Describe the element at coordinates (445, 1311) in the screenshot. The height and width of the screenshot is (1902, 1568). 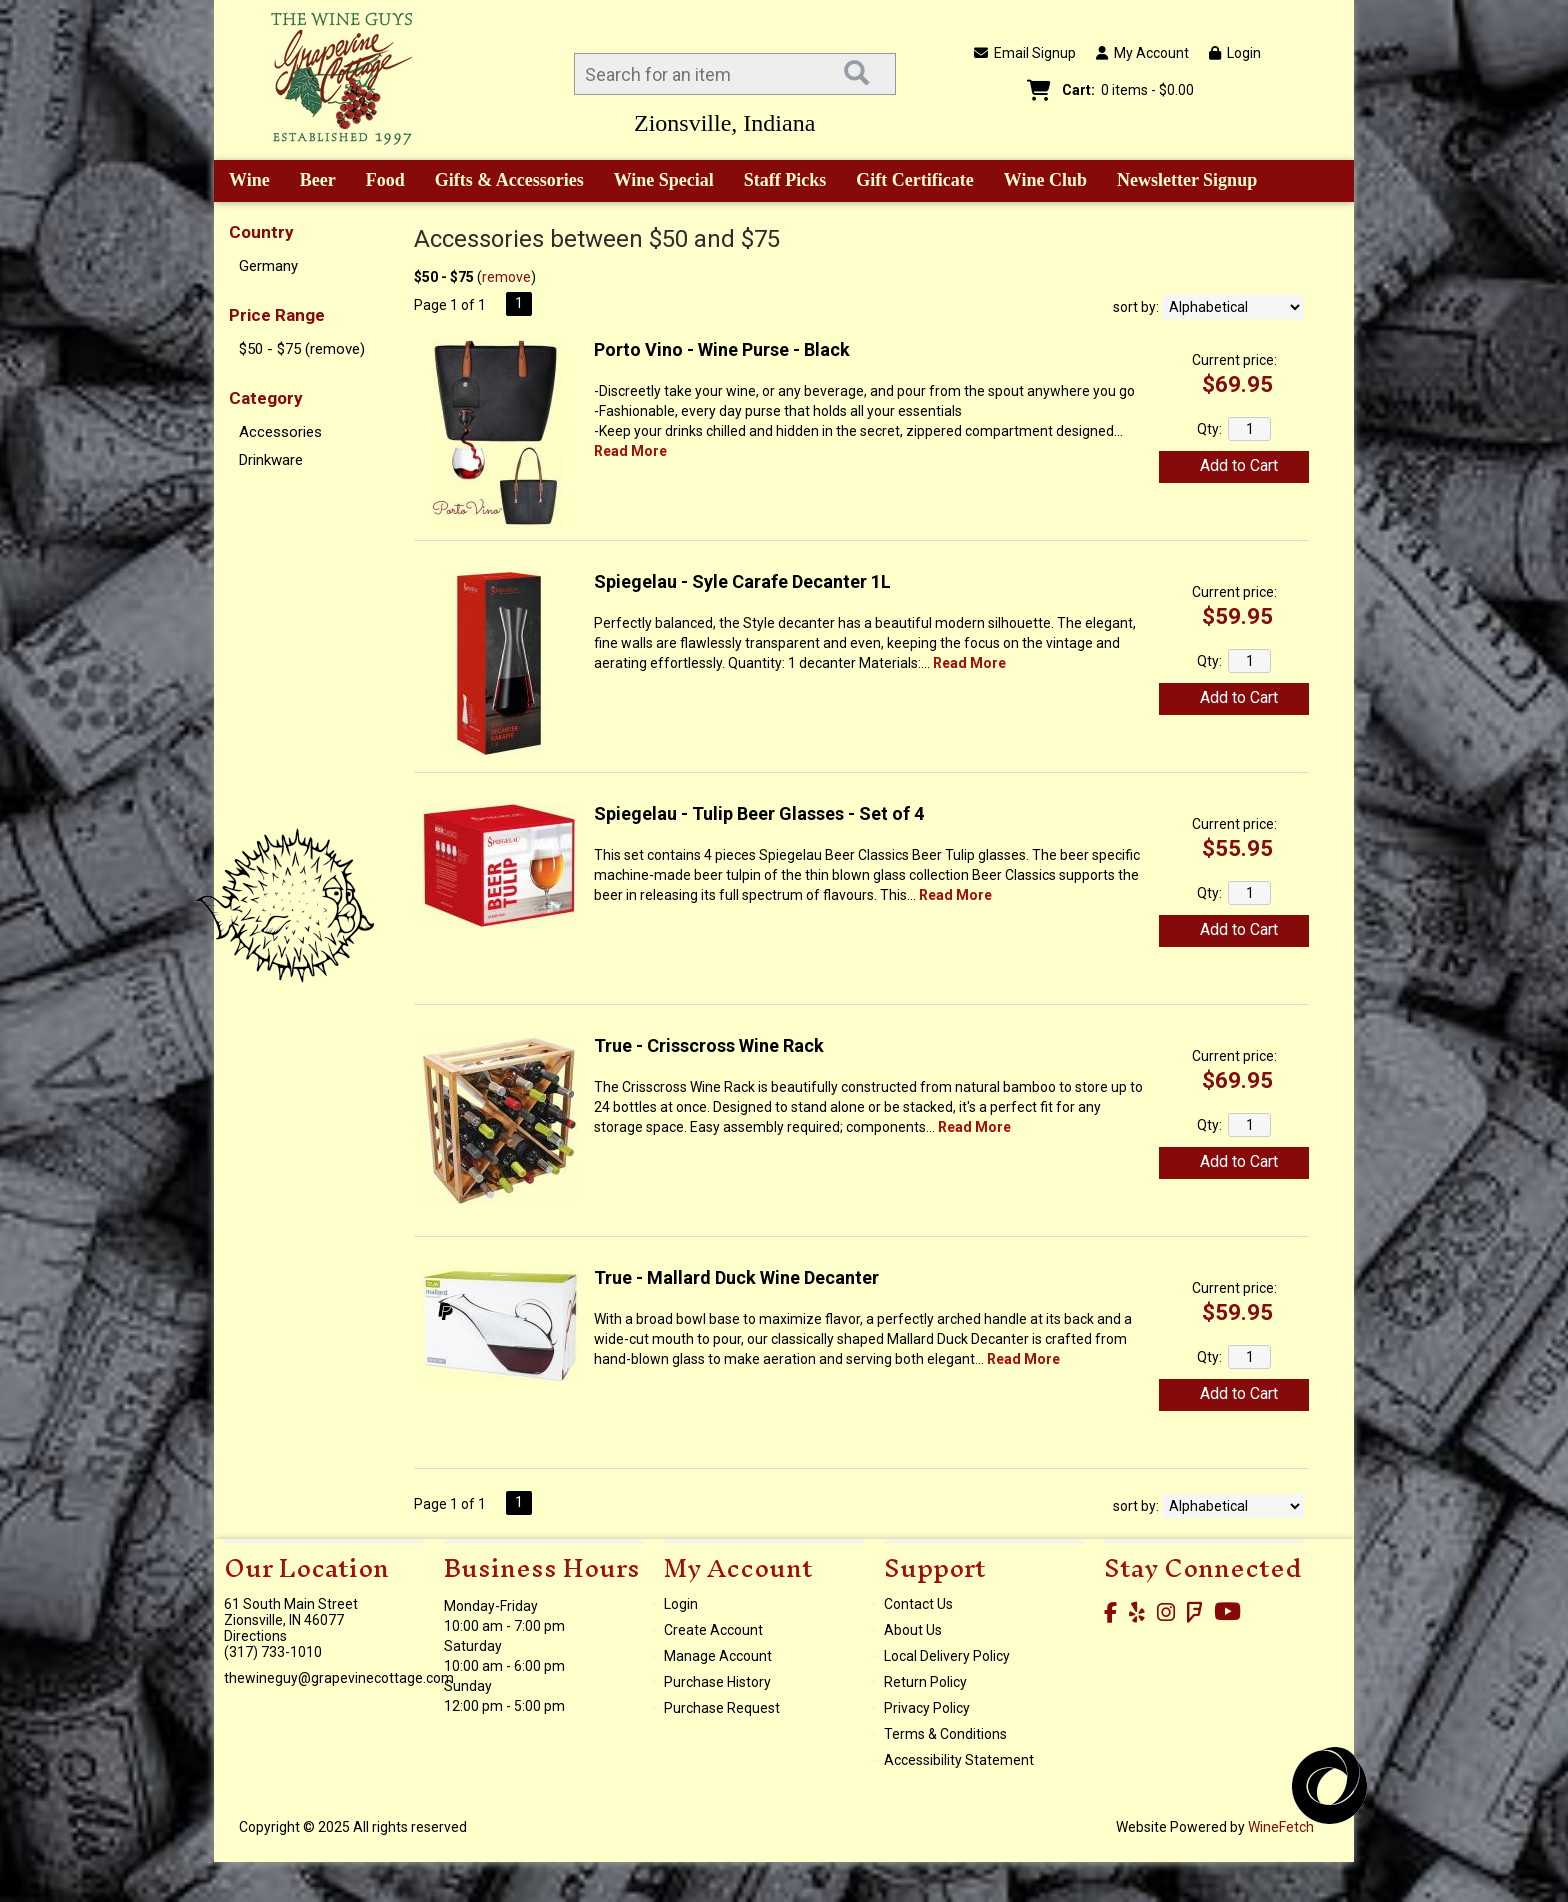
I see `pay with PayPal` at that location.